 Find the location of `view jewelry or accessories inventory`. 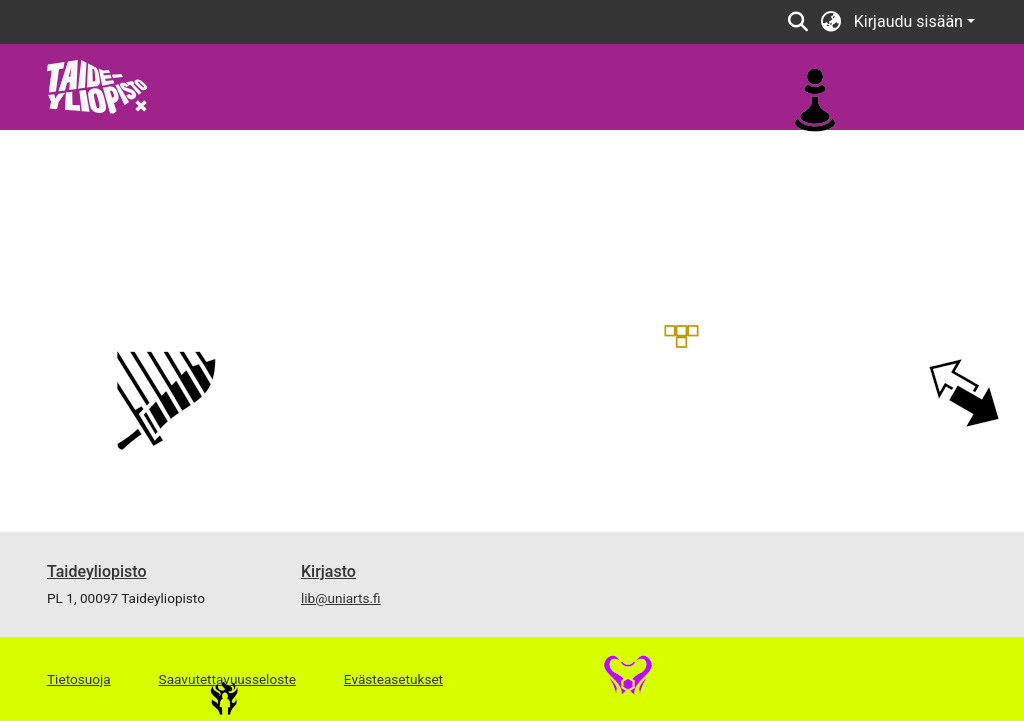

view jewelry or accessories inventory is located at coordinates (628, 675).